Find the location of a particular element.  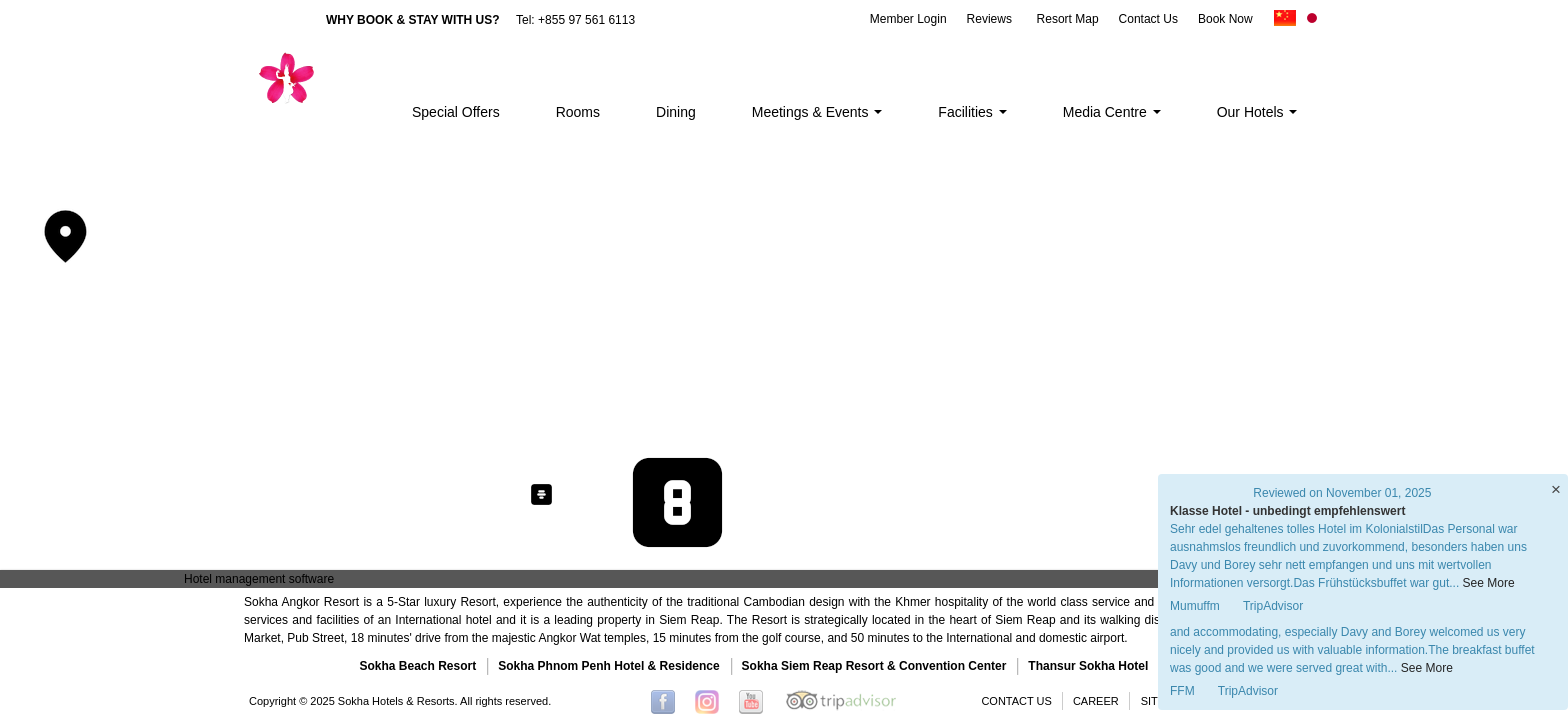

center align content horizontally and vertically is located at coordinates (541, 494).